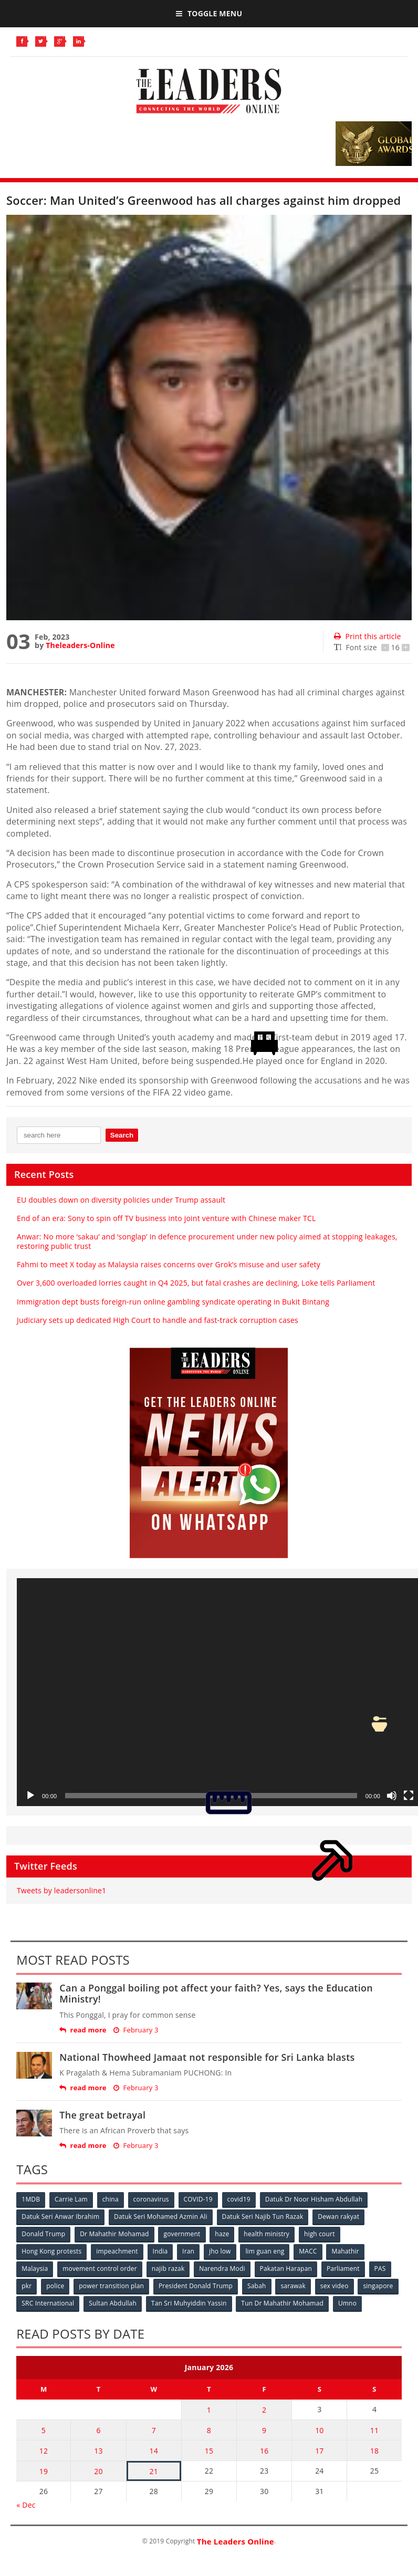 The height and width of the screenshot is (2576, 418). Describe the element at coordinates (379, 1724) in the screenshot. I see `access food or dining options` at that location.